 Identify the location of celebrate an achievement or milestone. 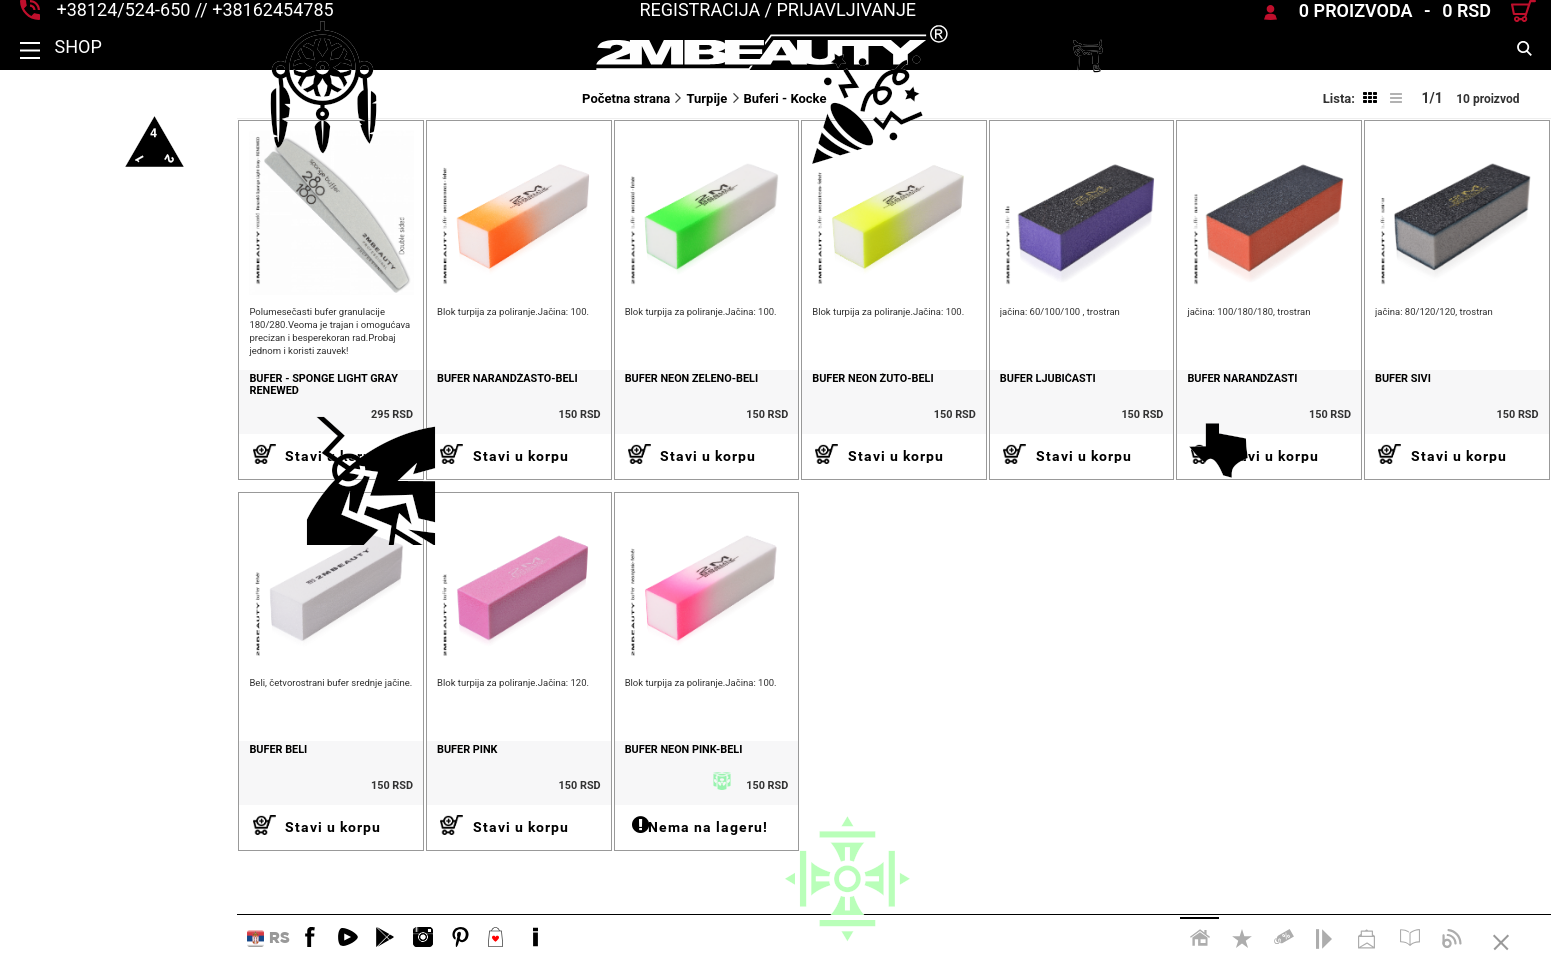
(866, 109).